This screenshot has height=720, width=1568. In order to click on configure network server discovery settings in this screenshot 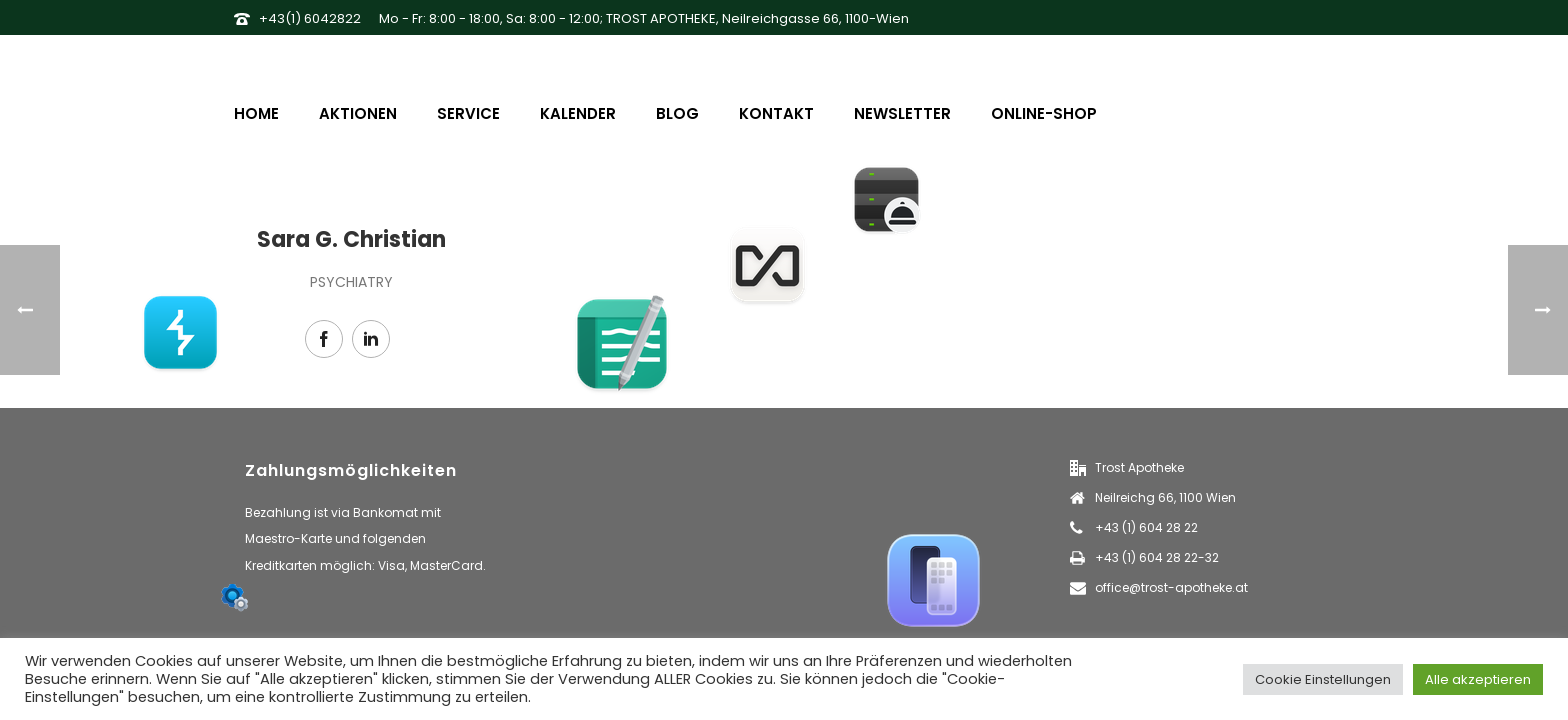, I will do `click(886, 199)`.